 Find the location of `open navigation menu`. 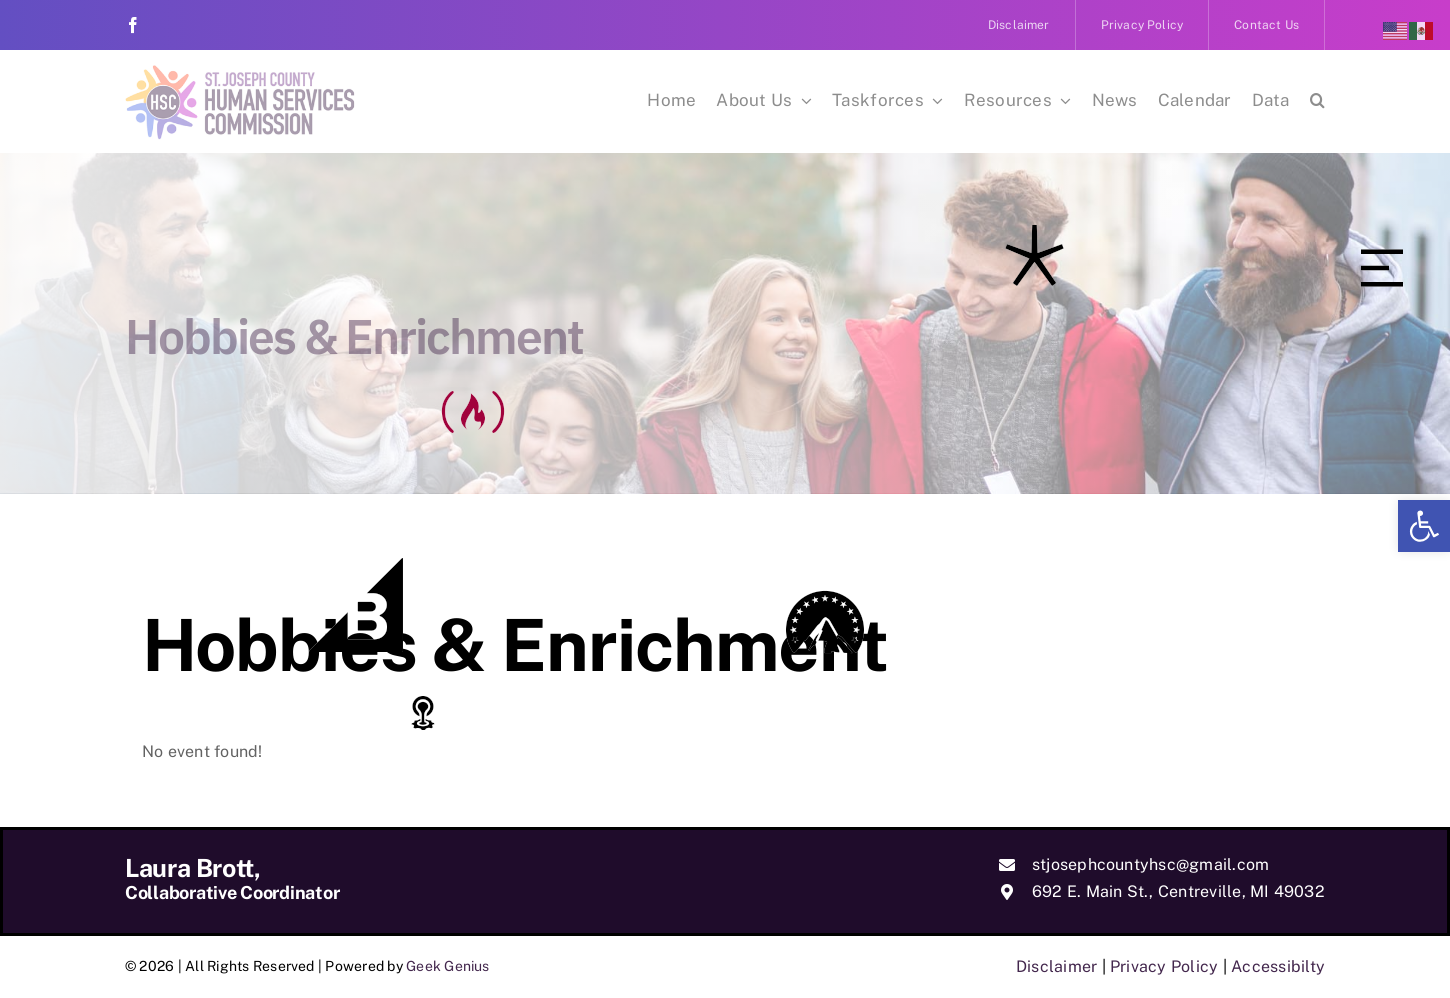

open navigation menu is located at coordinates (1382, 268).